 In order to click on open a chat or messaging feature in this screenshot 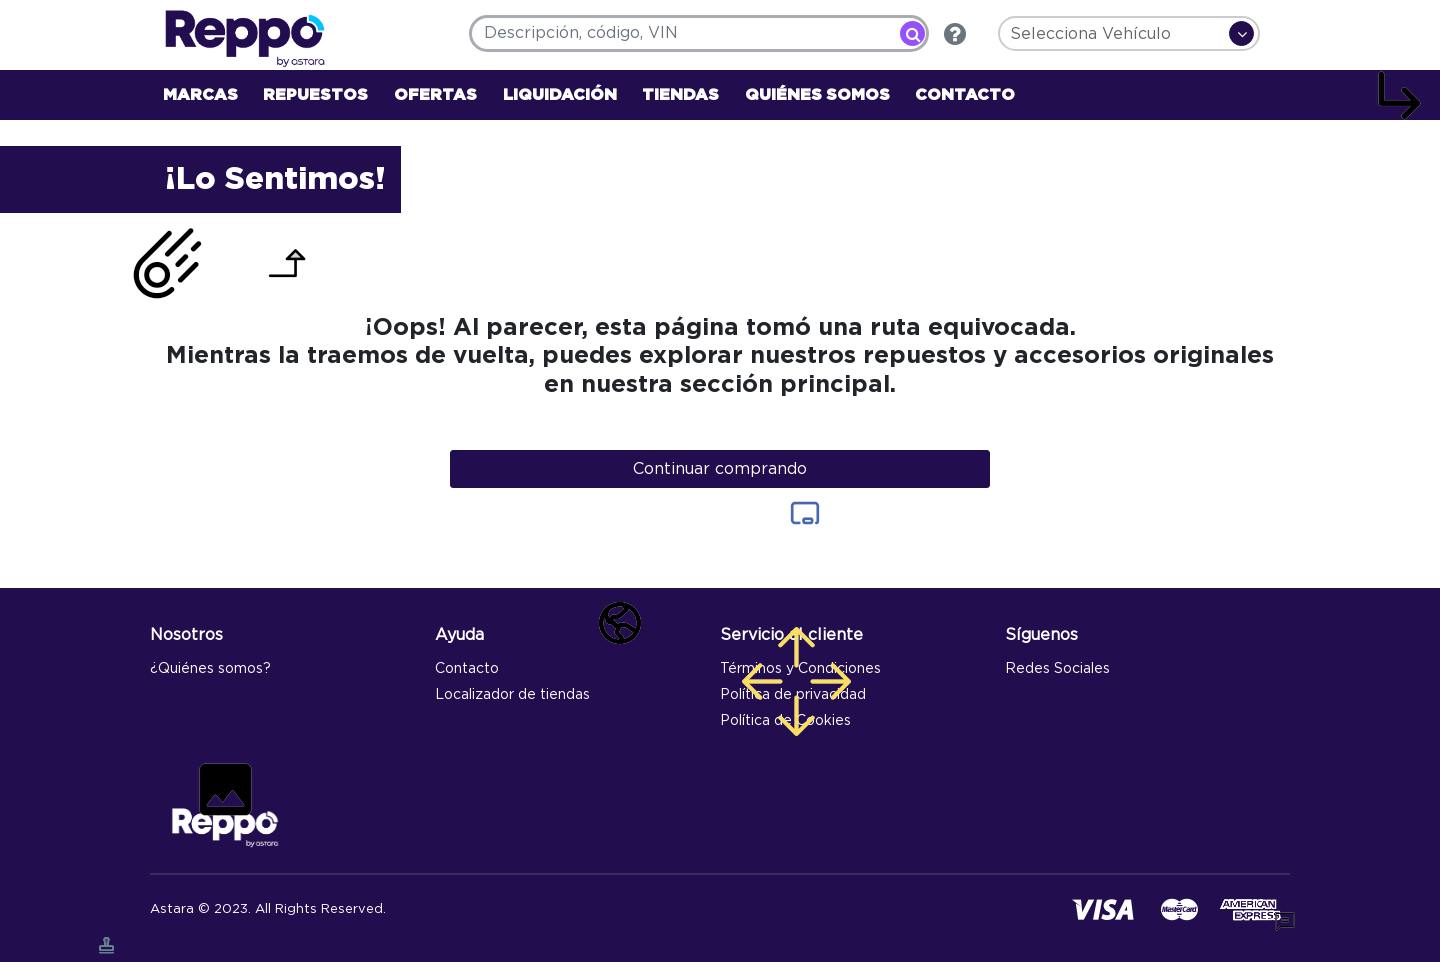, I will do `click(1285, 920)`.